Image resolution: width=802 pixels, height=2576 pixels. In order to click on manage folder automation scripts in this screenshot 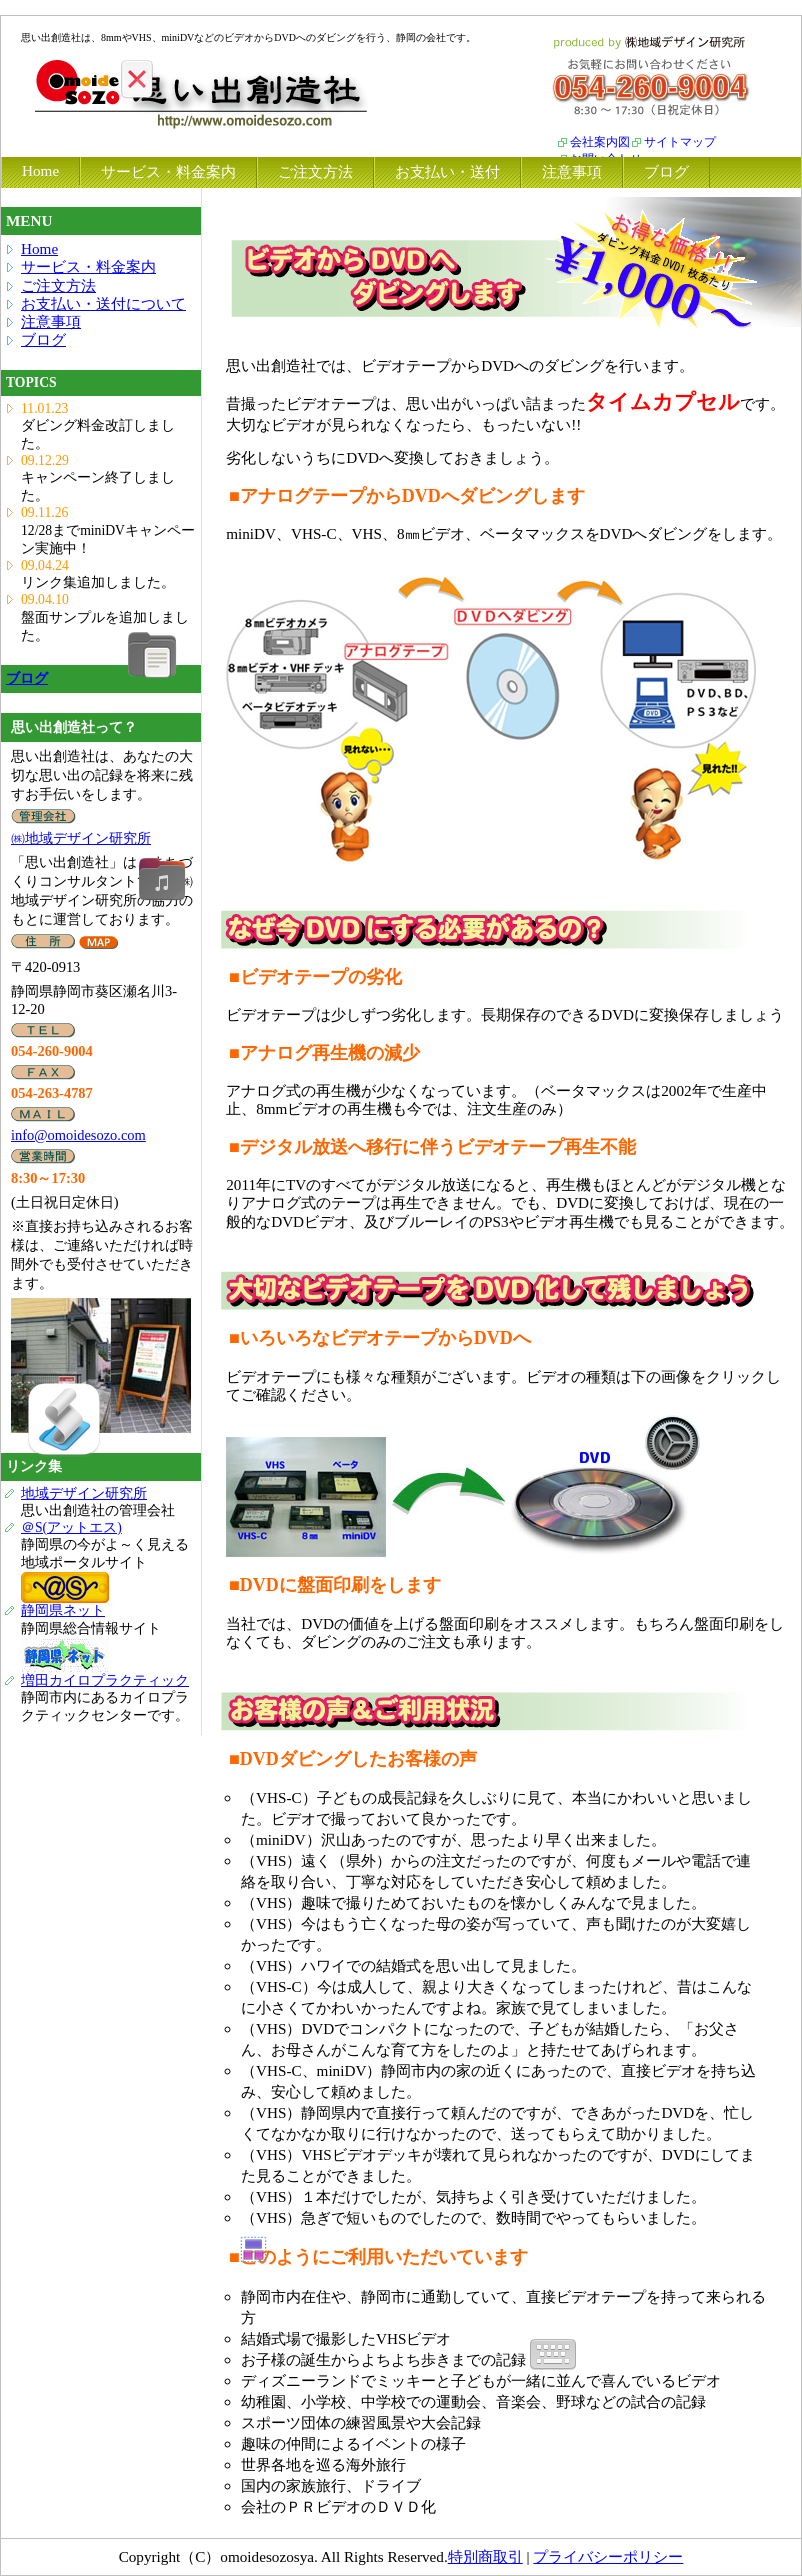, I will do `click(64, 1419)`.